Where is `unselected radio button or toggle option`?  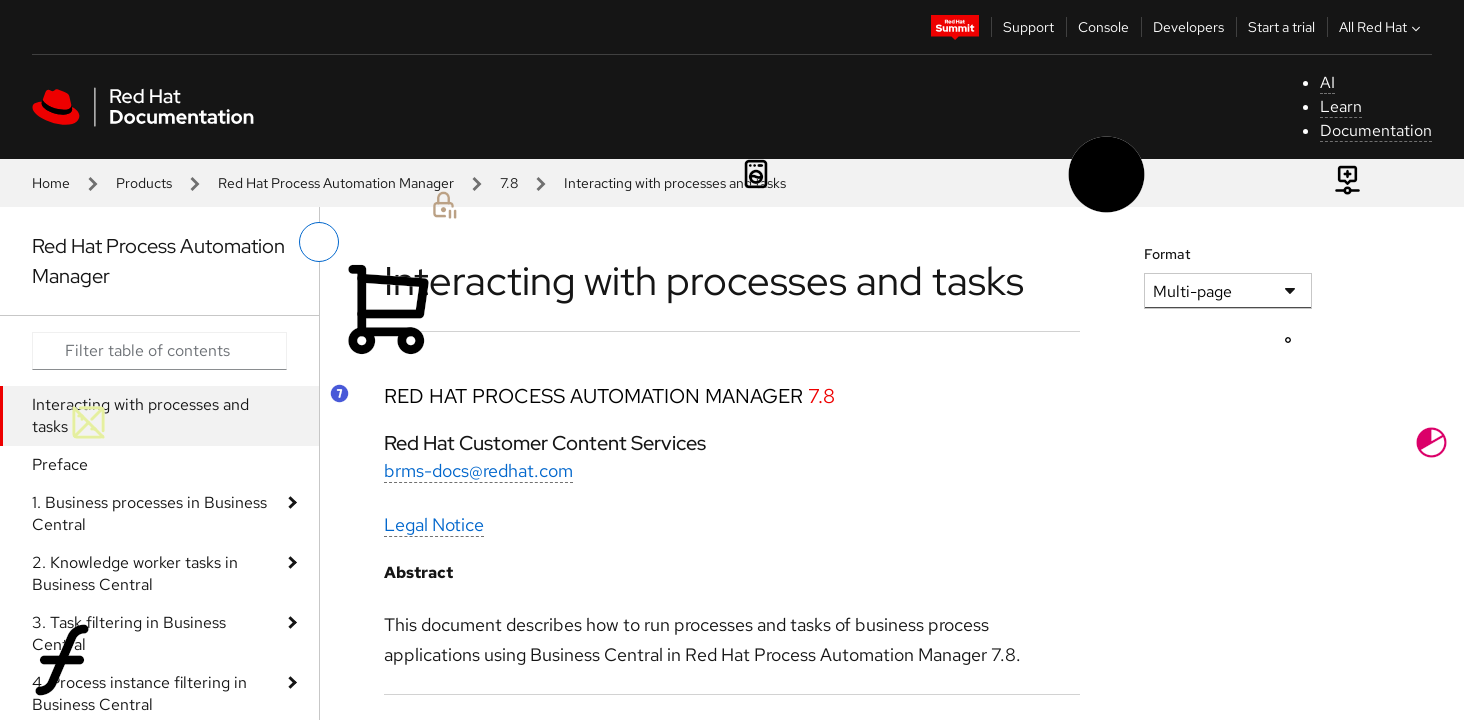 unselected radio button or toggle option is located at coordinates (1106, 174).